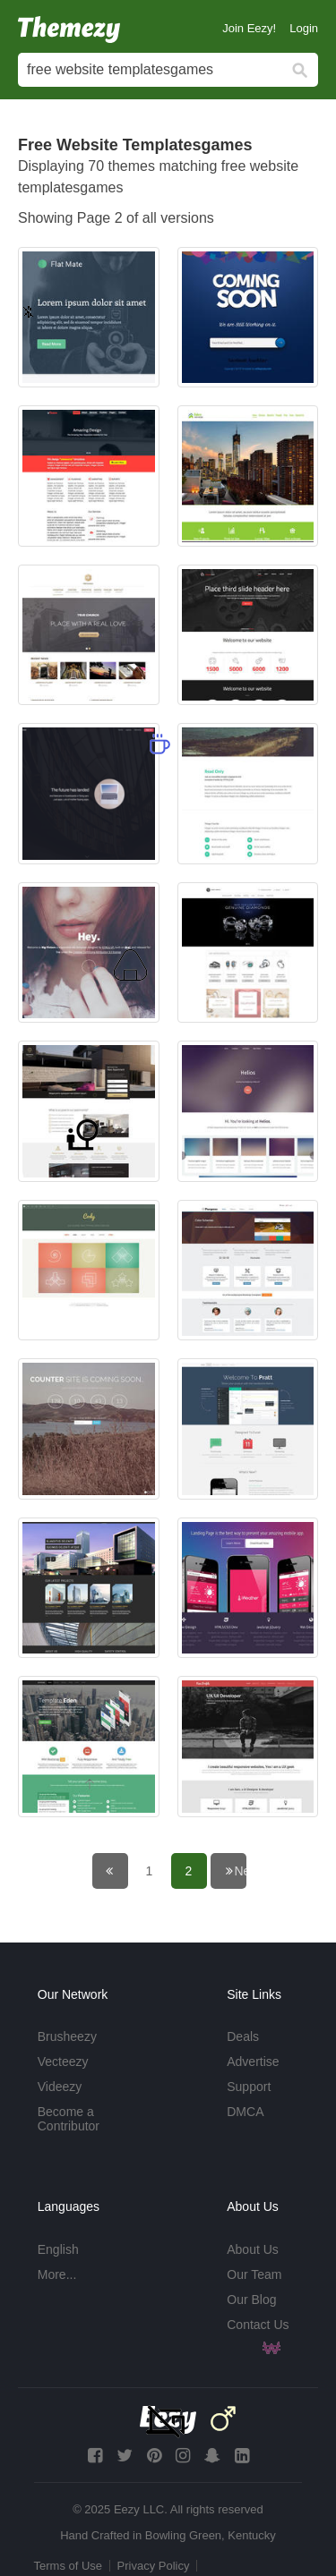 This screenshot has height=2576, width=336. I want to click on browse Japanese food options, so click(130, 965).